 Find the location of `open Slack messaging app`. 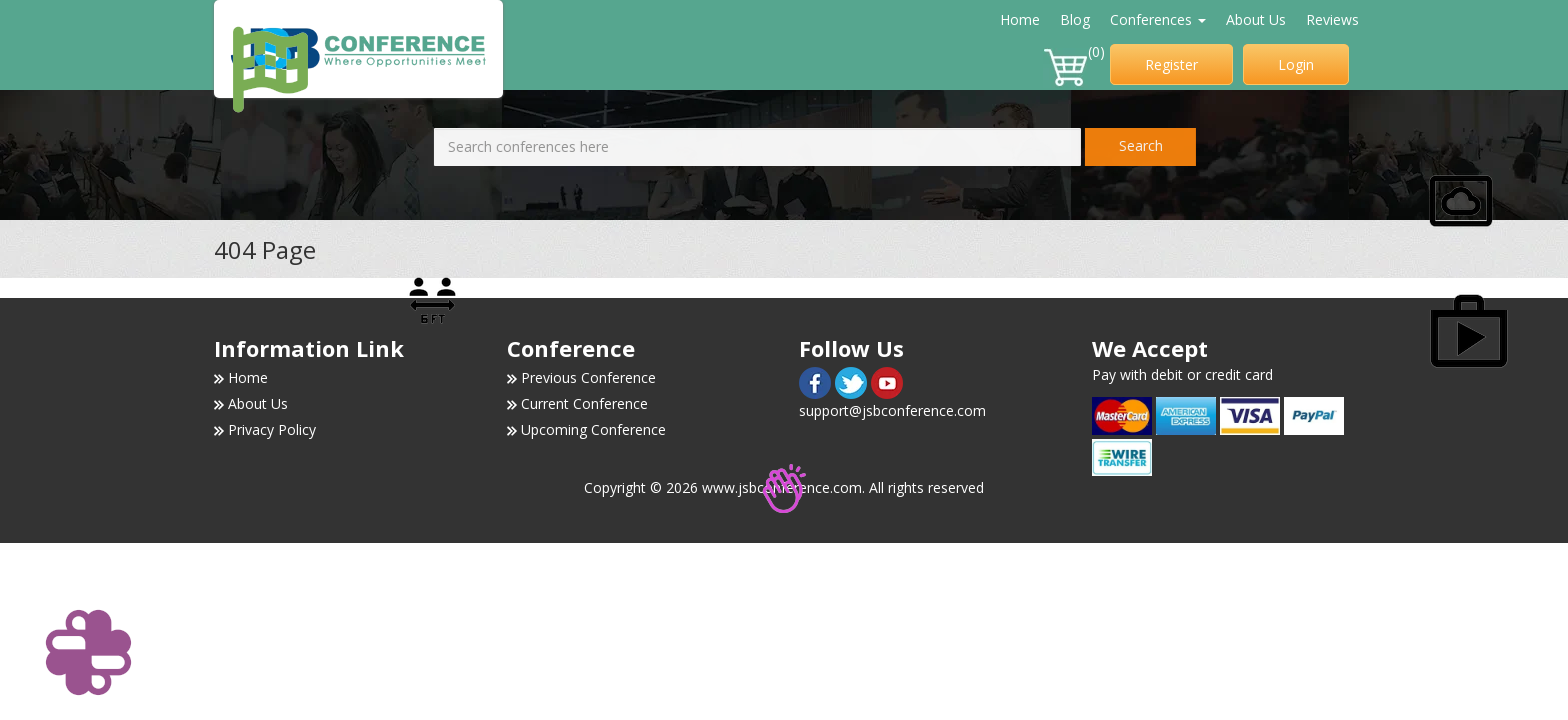

open Slack messaging app is located at coordinates (88, 652).